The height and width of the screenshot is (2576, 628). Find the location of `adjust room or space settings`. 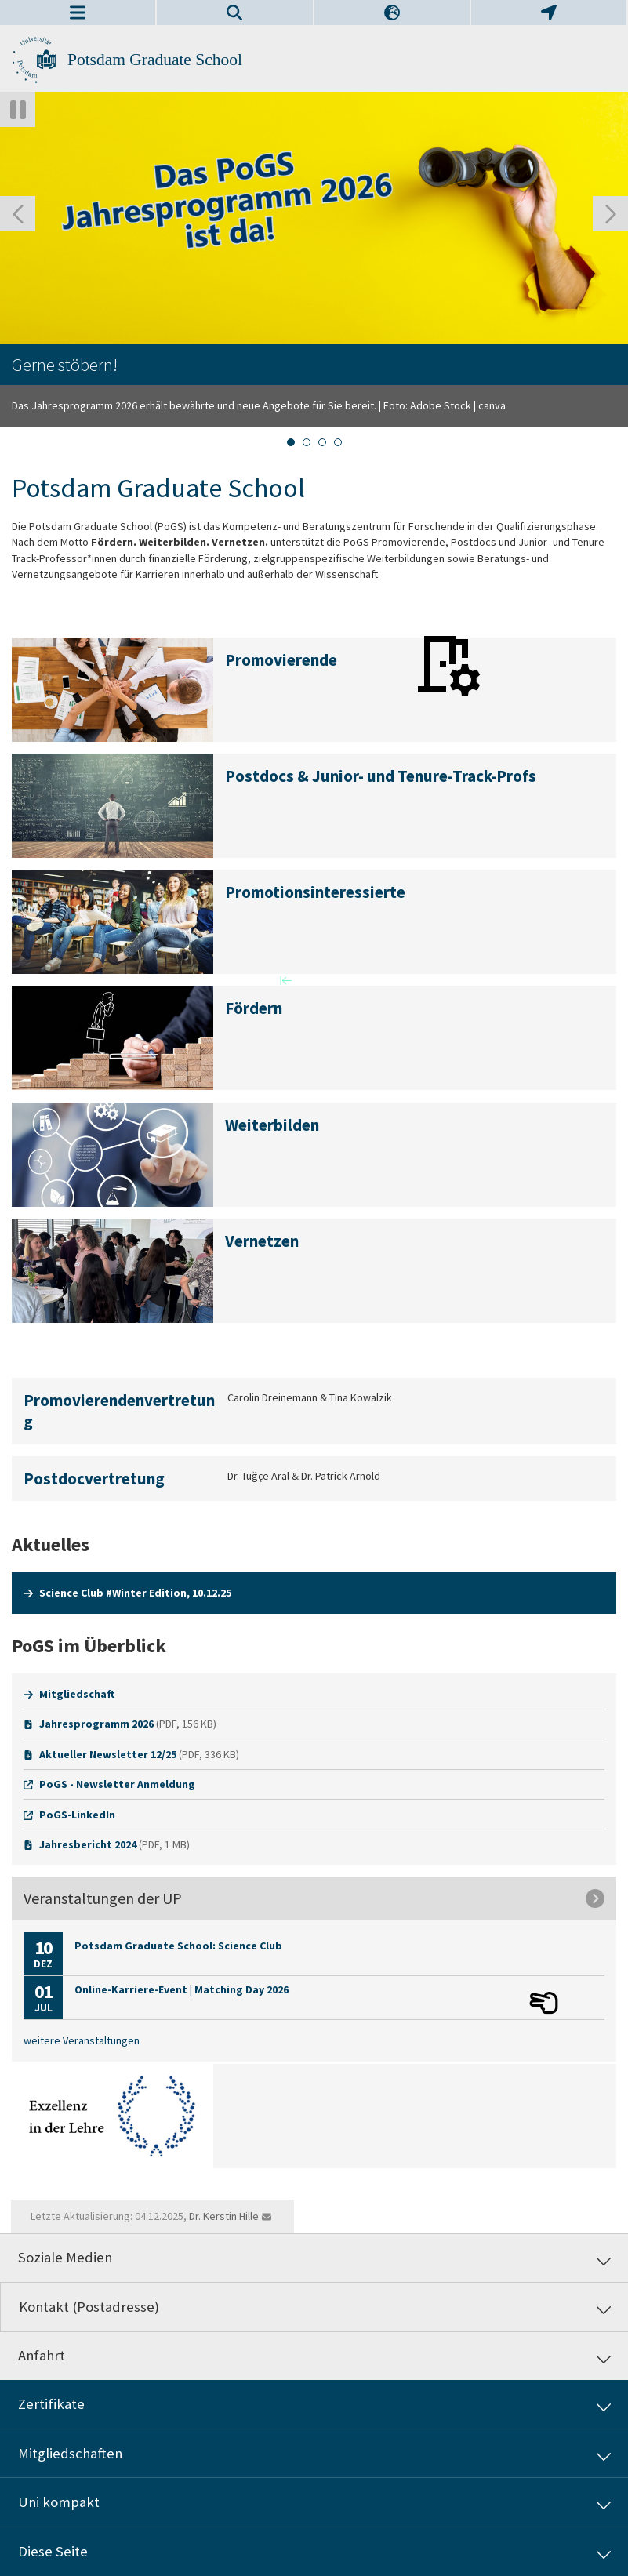

adjust room or space settings is located at coordinates (446, 664).